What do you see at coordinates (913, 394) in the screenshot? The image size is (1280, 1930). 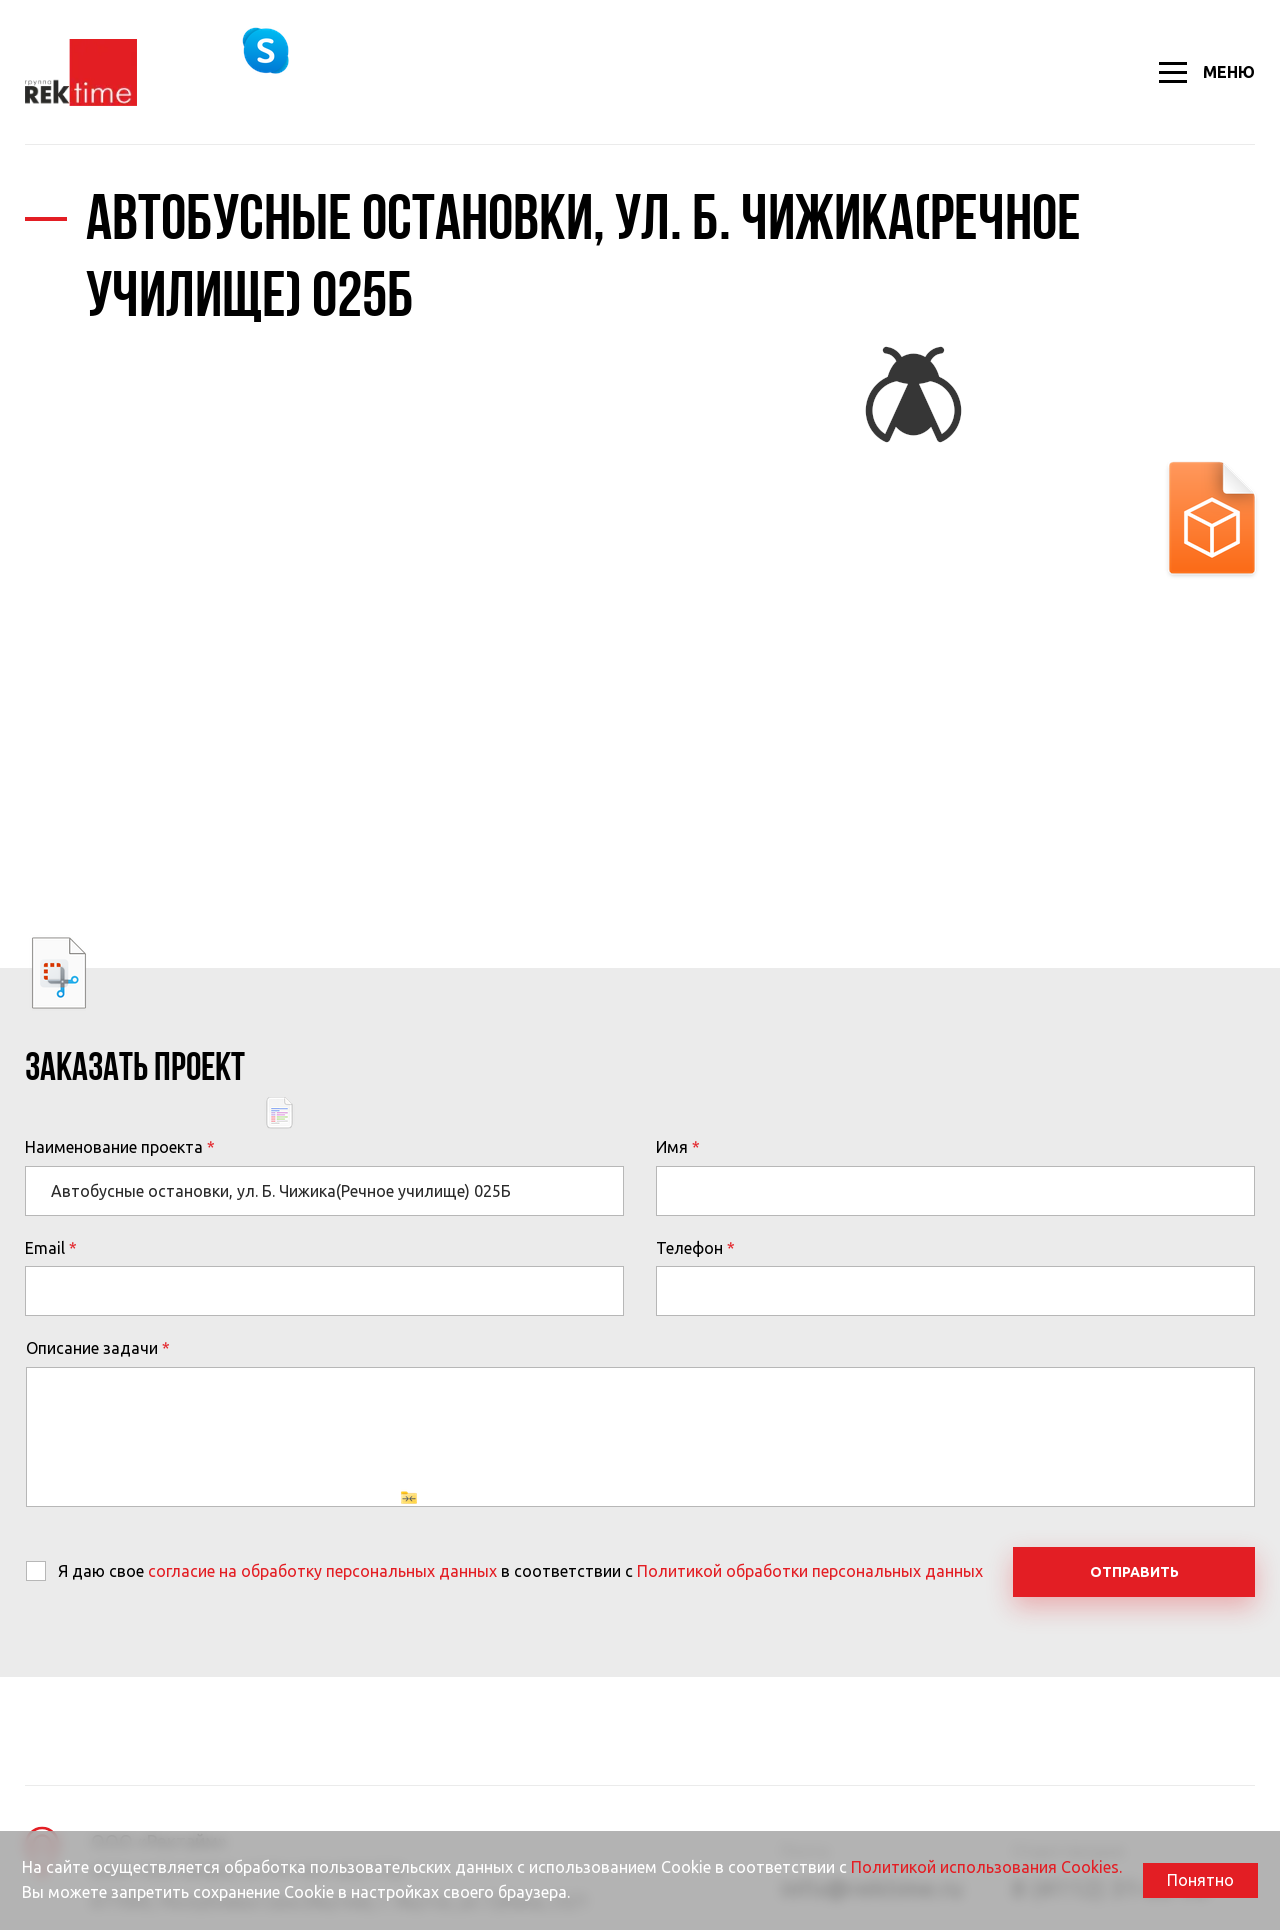 I see `report a bug or issue` at bounding box center [913, 394].